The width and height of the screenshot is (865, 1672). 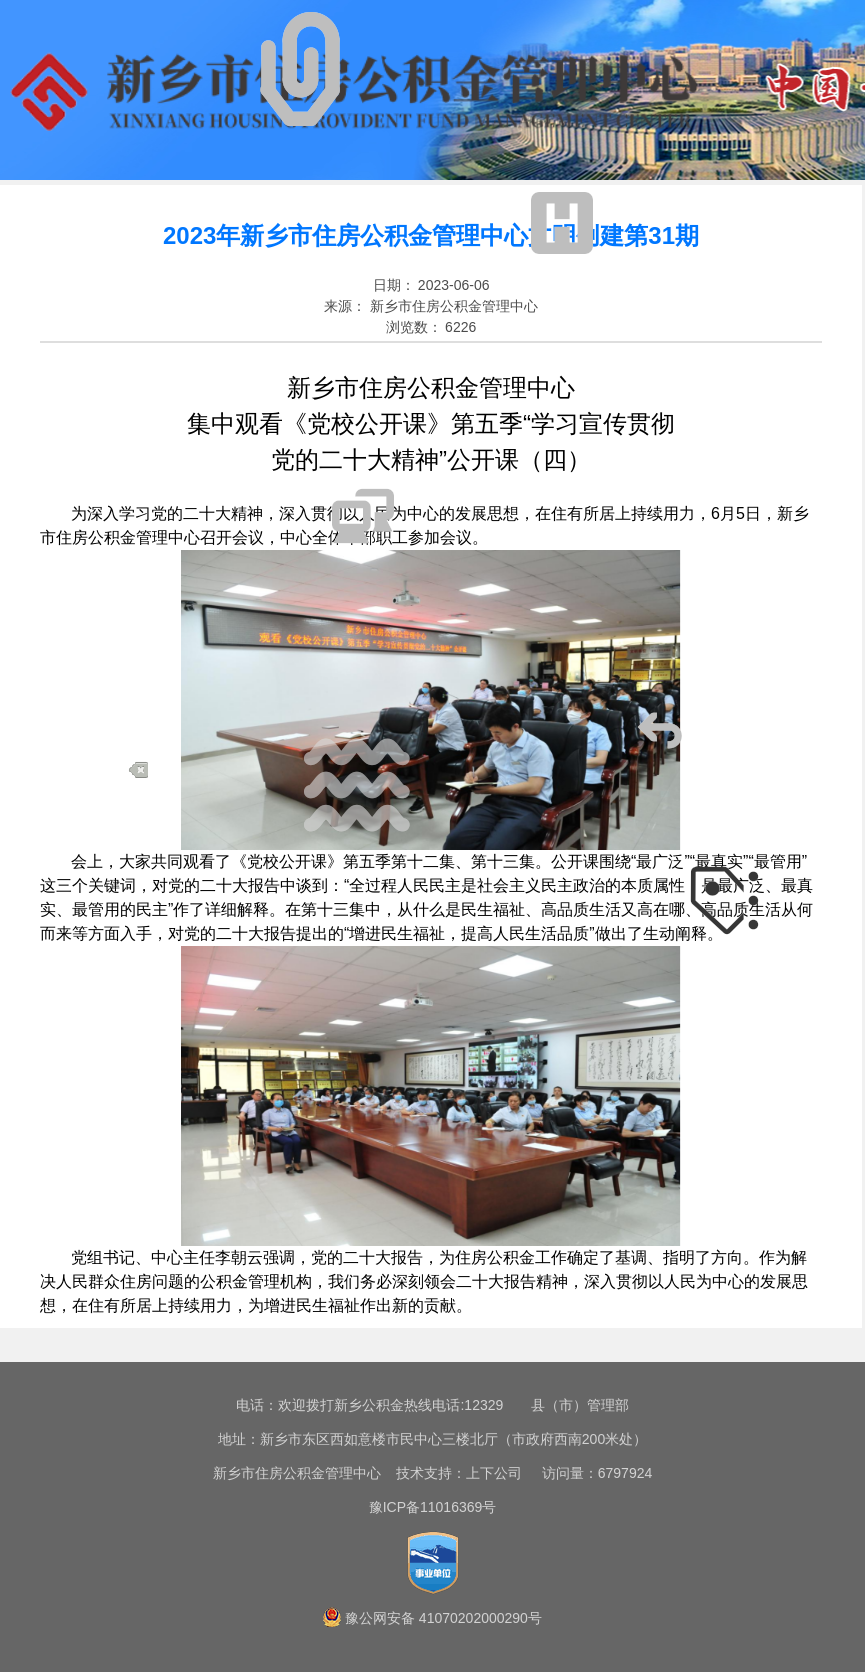 I want to click on redo last action (right-to-left interface), so click(x=660, y=730).